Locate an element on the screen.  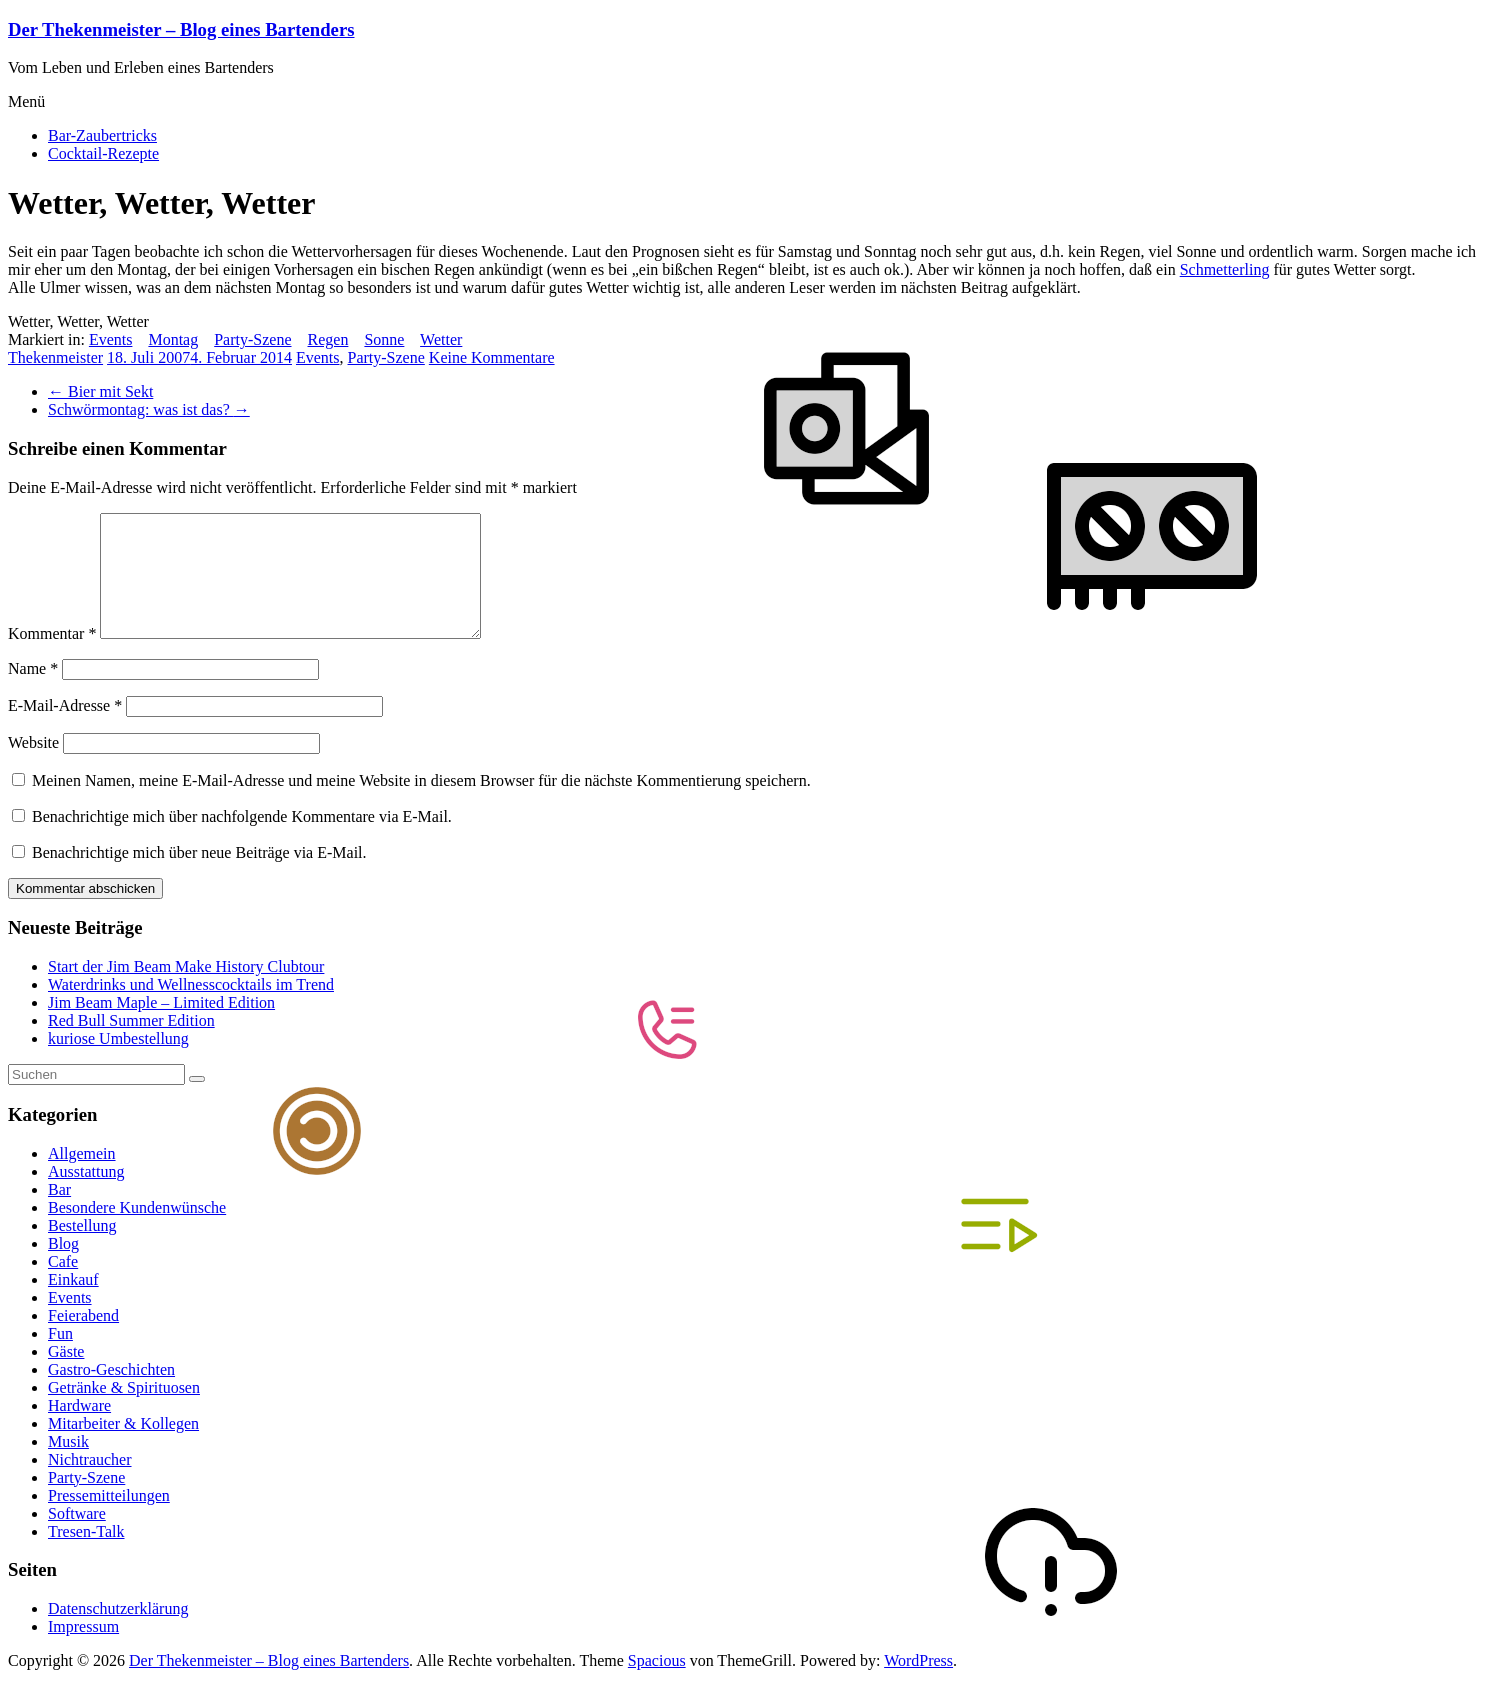
open microsoft outlook email app is located at coordinates (846, 428).